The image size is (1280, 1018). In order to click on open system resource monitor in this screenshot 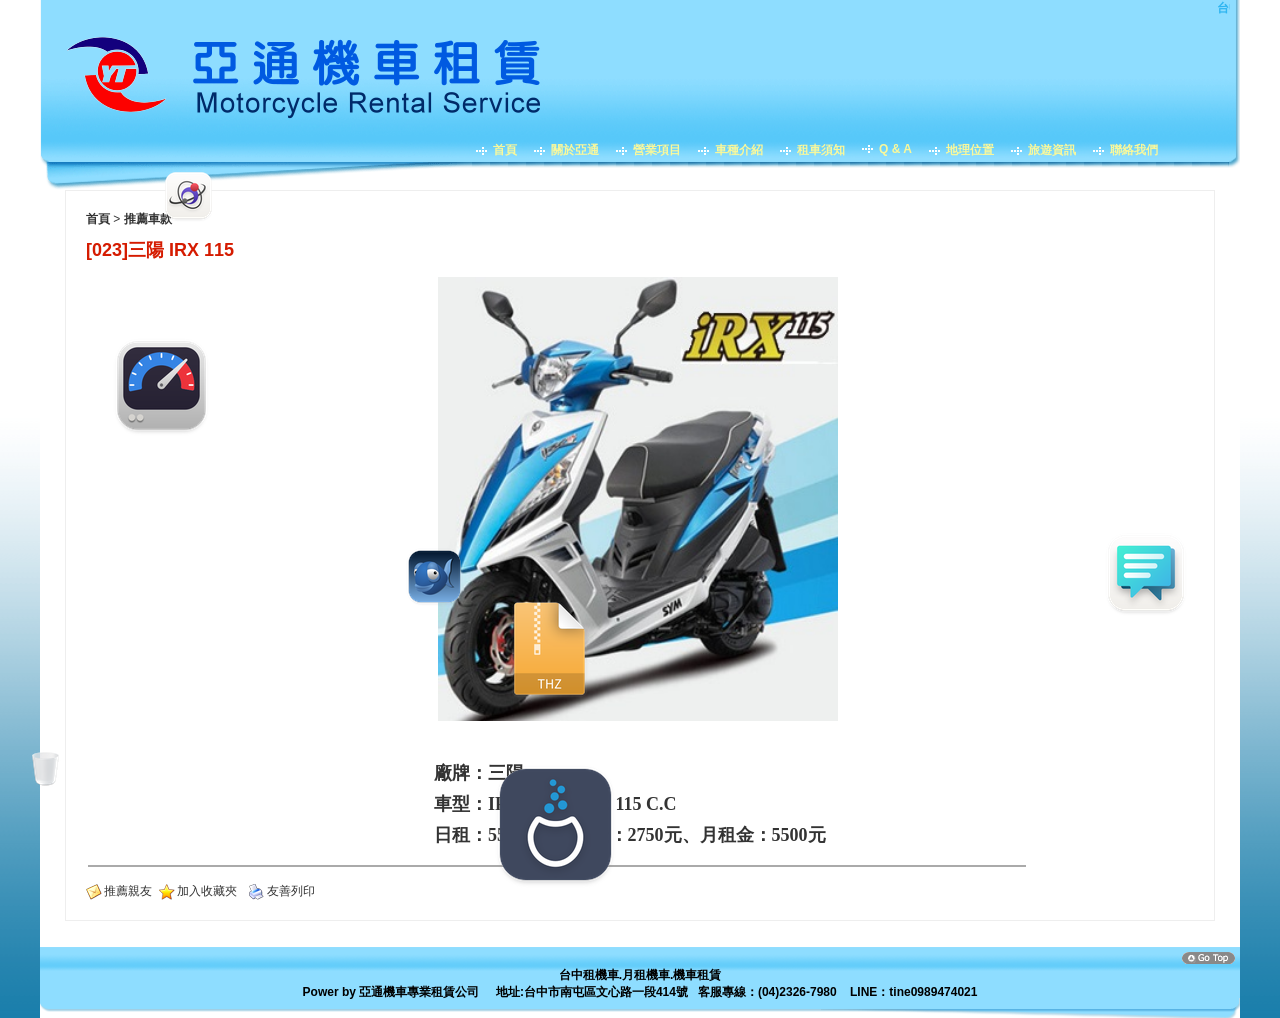, I will do `click(161, 385)`.